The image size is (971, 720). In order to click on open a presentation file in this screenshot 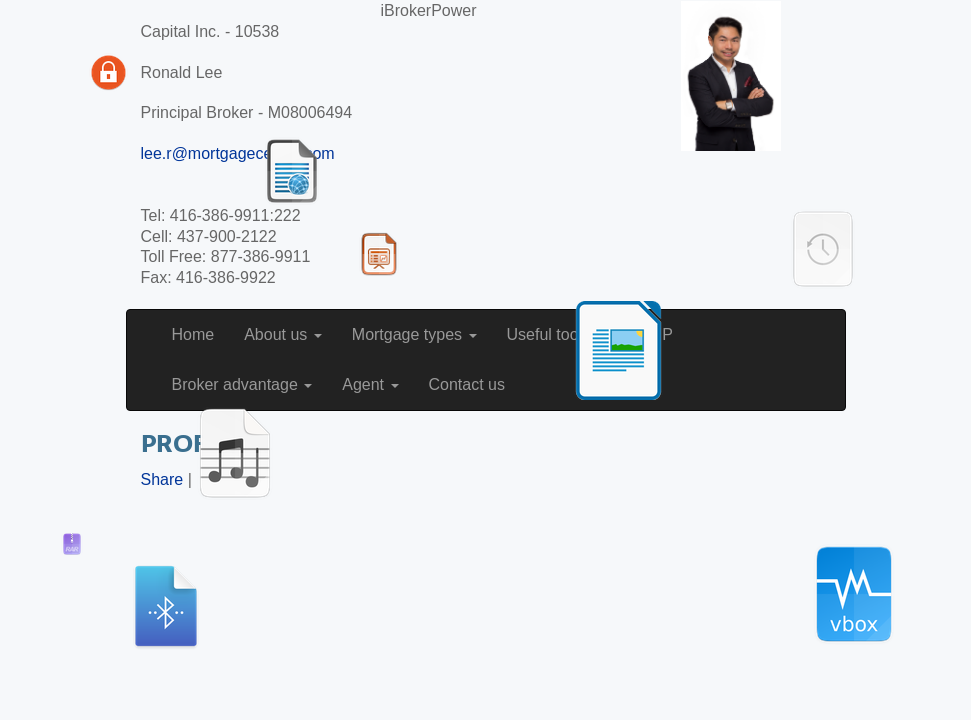, I will do `click(379, 254)`.